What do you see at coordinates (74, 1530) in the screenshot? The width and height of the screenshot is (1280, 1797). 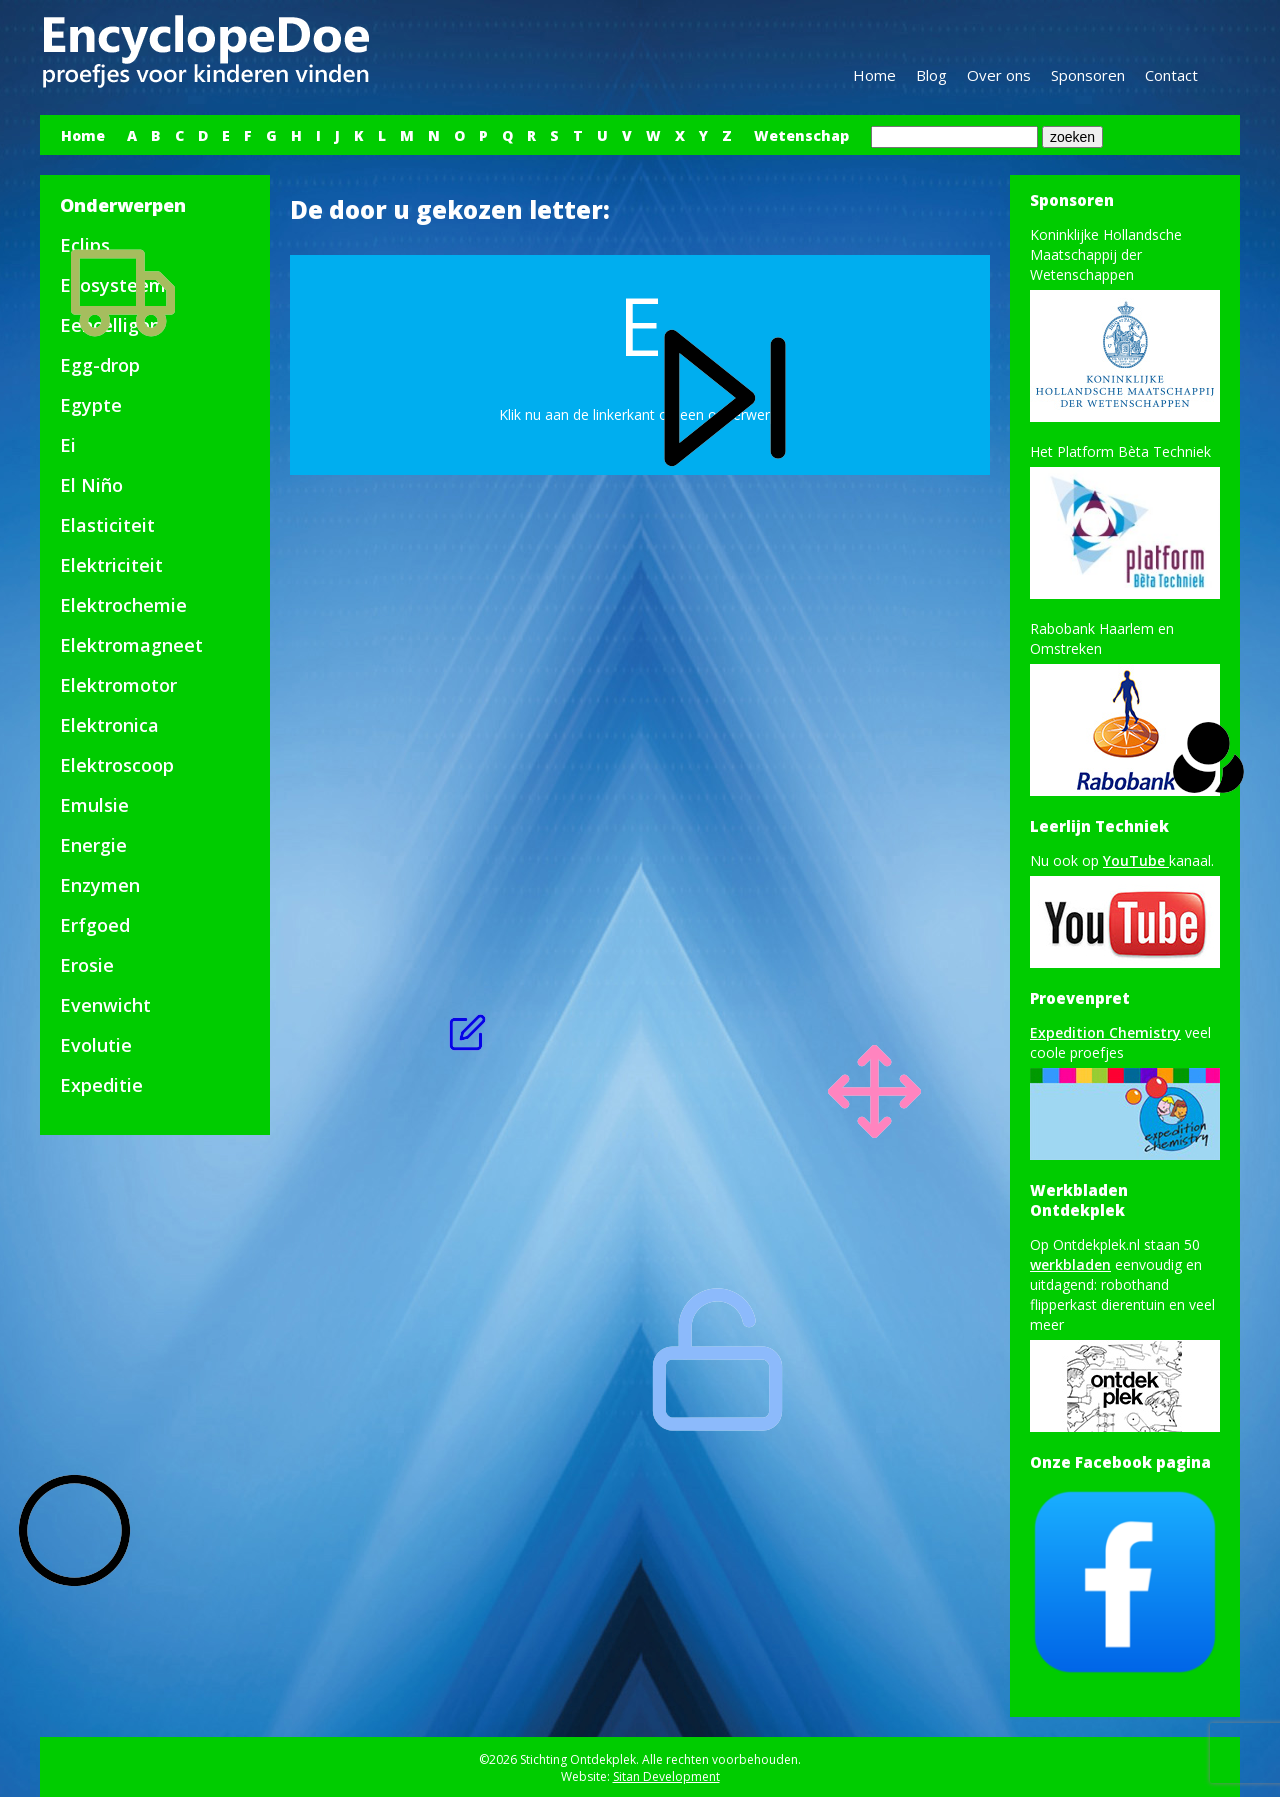 I see `unselected radio button option` at bounding box center [74, 1530].